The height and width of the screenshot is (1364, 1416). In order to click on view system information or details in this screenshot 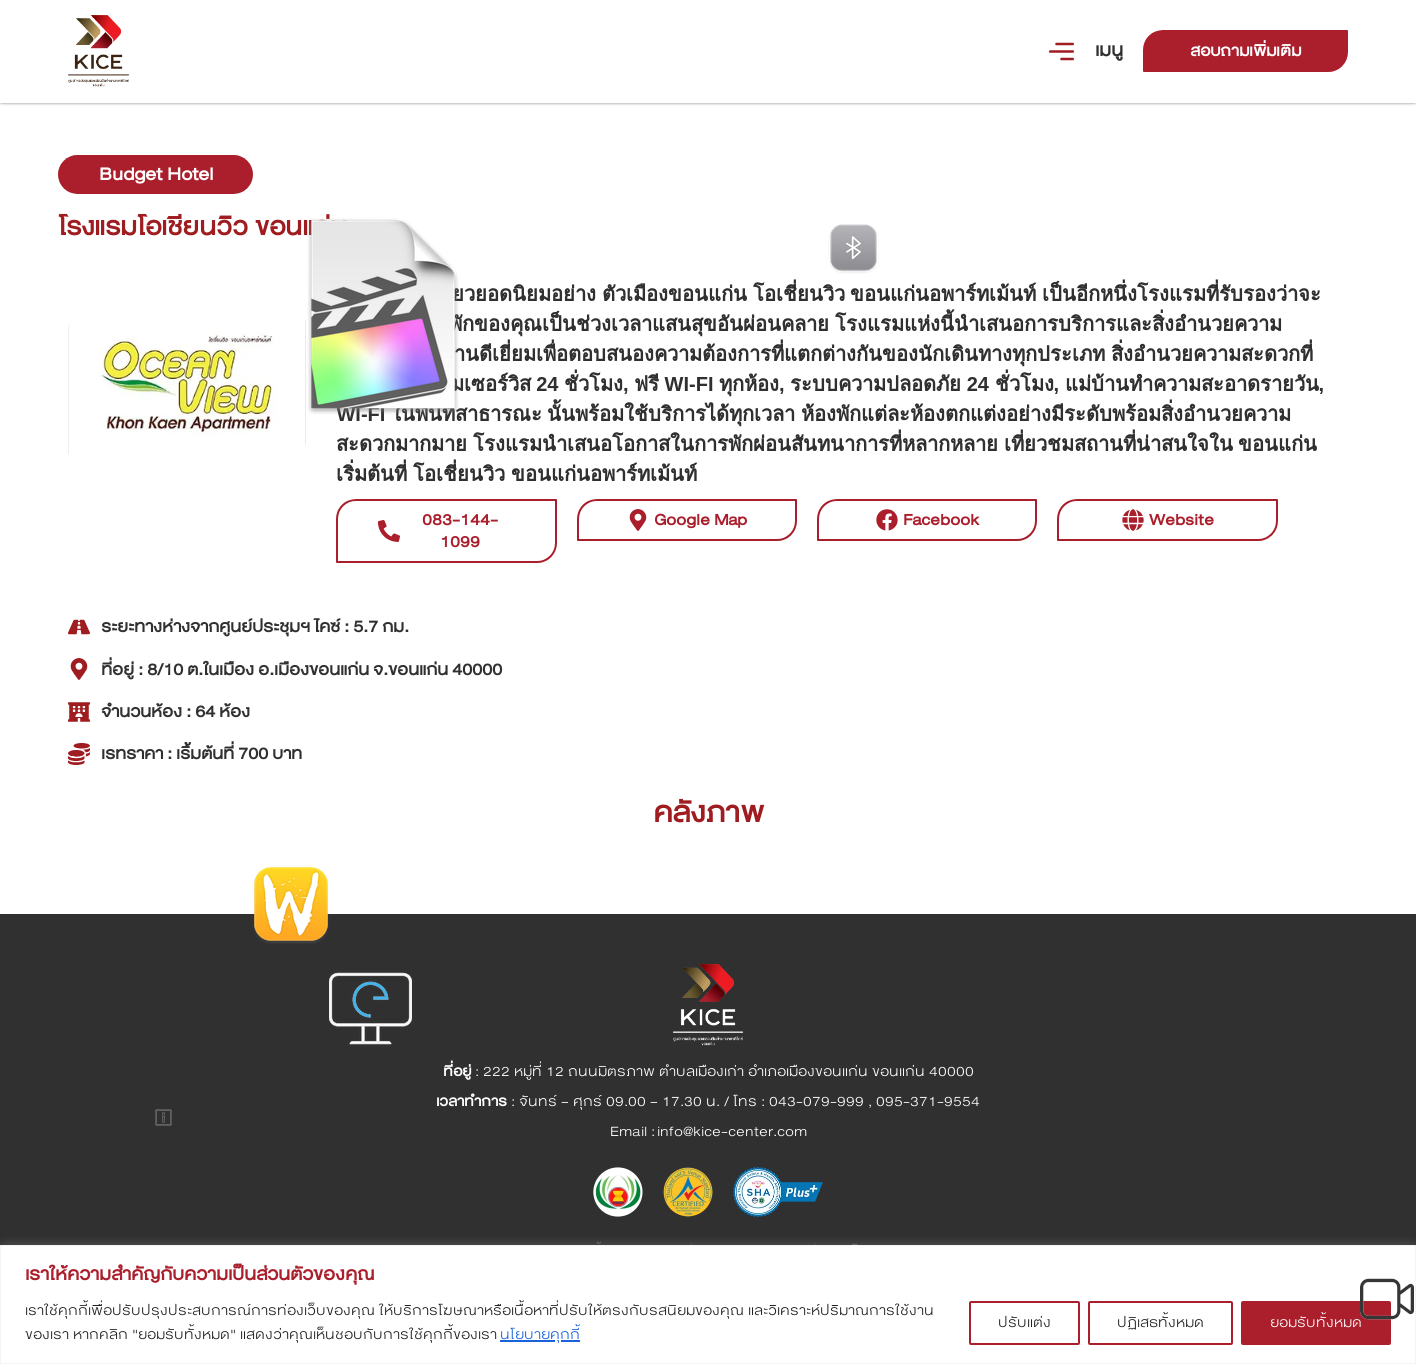, I will do `click(163, 1117)`.